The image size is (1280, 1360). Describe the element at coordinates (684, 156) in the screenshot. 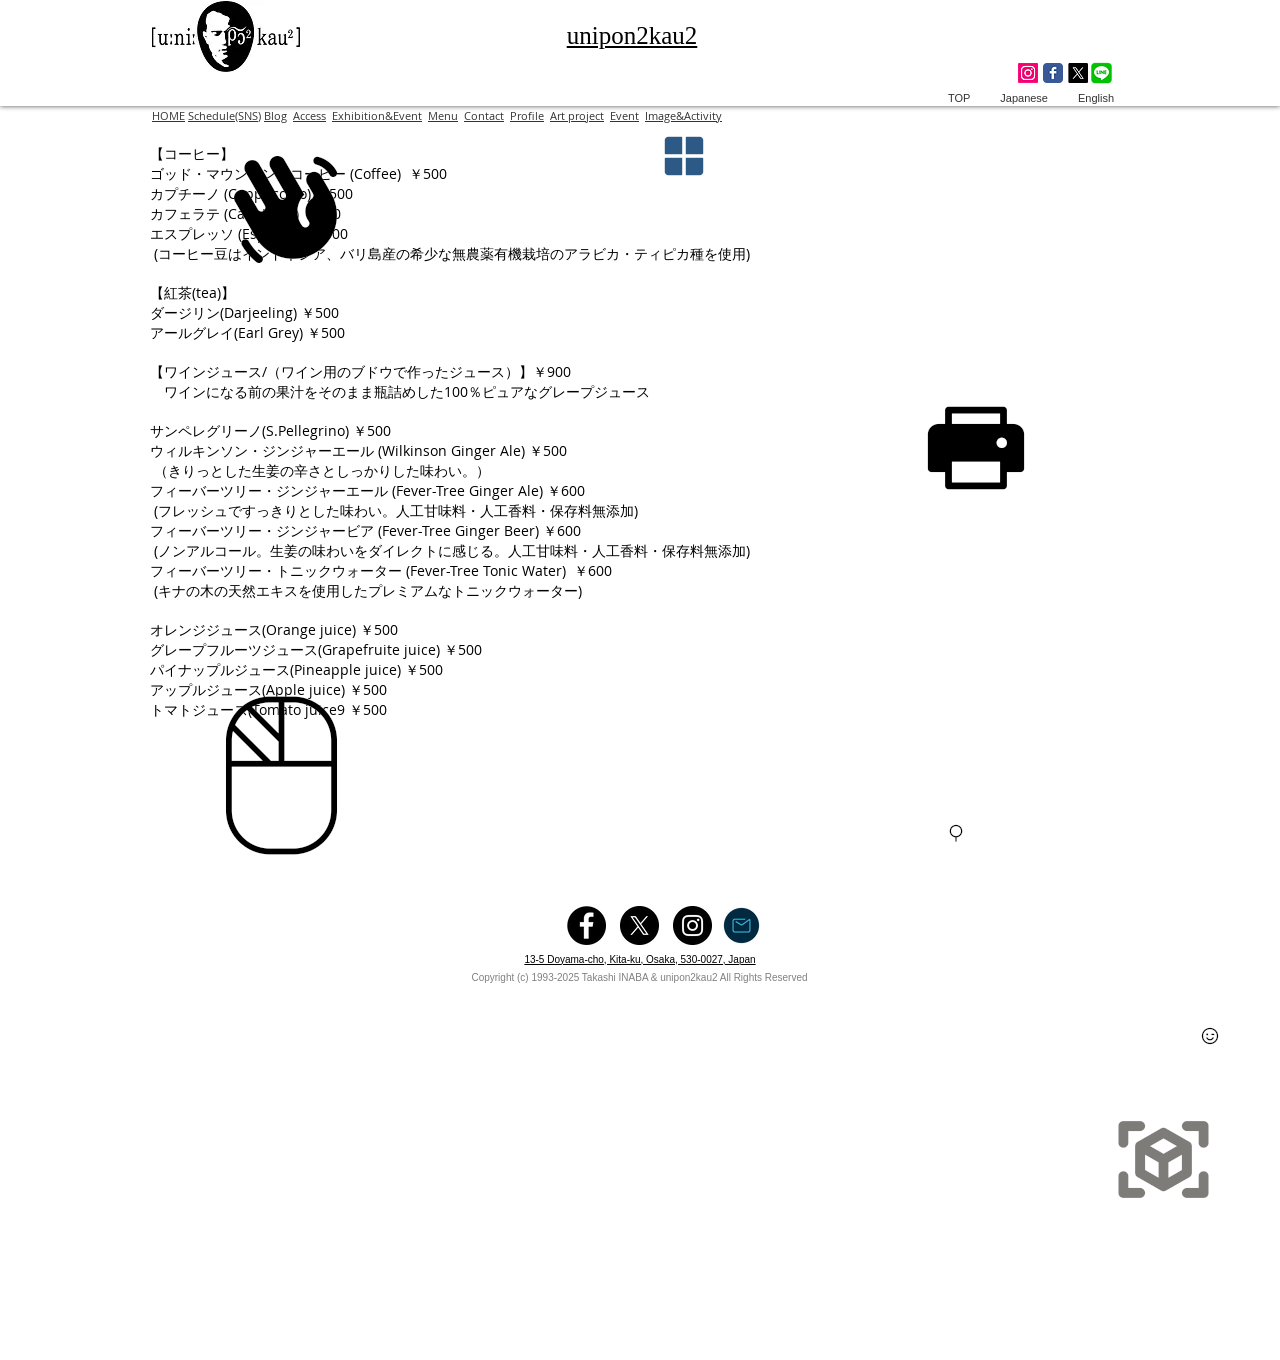

I see `view items in grid layout` at that location.